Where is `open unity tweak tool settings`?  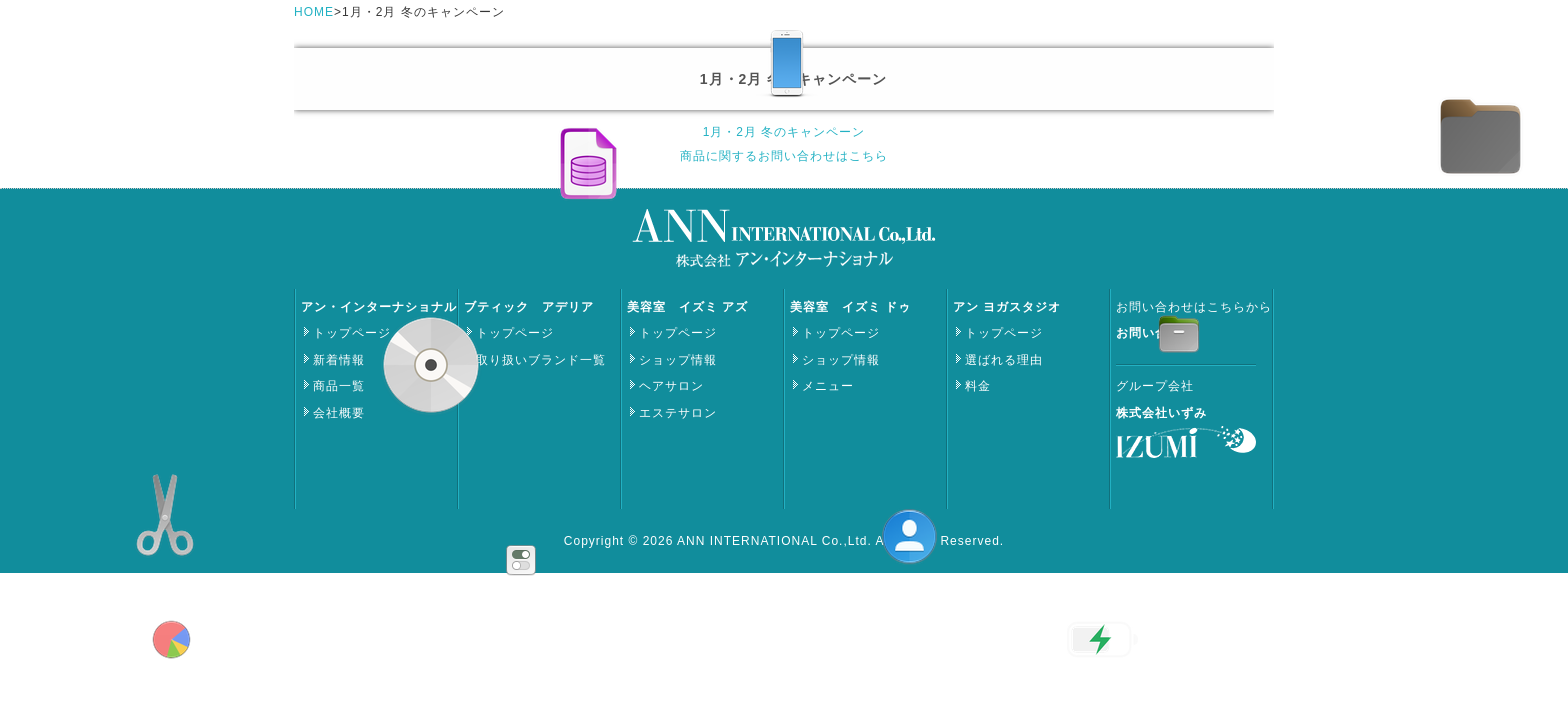 open unity tweak tool settings is located at coordinates (521, 560).